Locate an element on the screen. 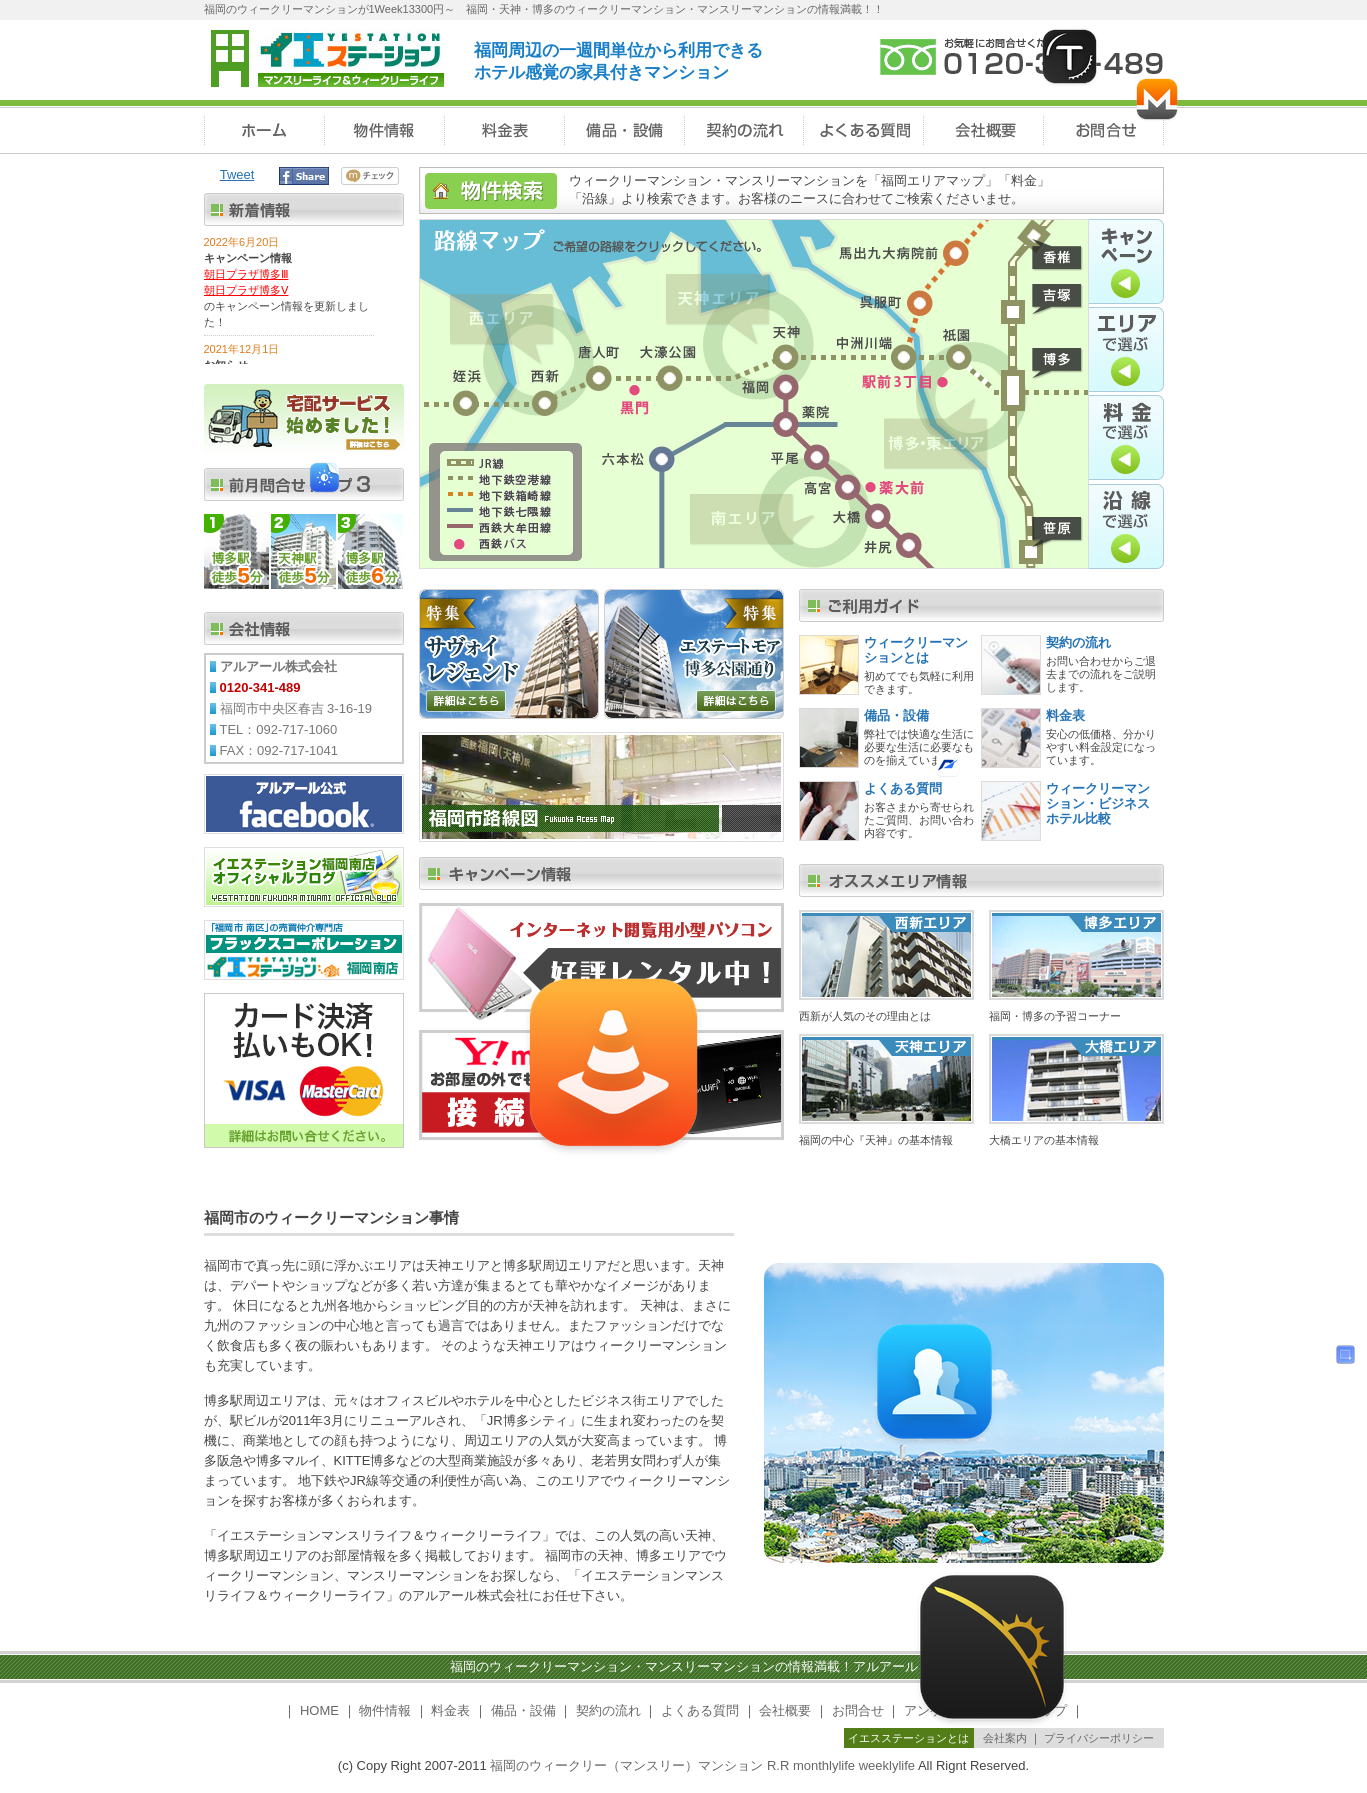 The height and width of the screenshot is (1793, 1367). launch orca screen reader application is located at coordinates (1020, 1528).